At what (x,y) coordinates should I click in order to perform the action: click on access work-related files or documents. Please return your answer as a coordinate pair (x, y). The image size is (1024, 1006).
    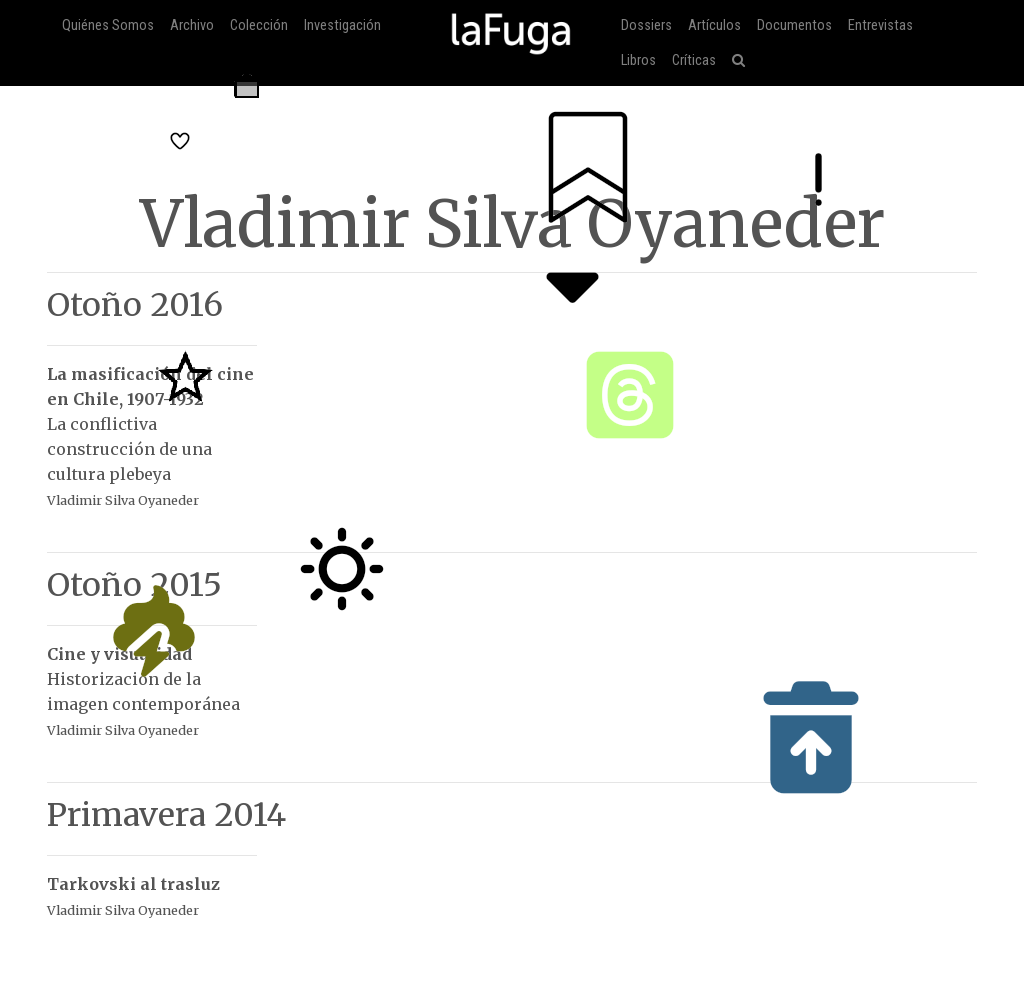
    Looking at the image, I should click on (247, 87).